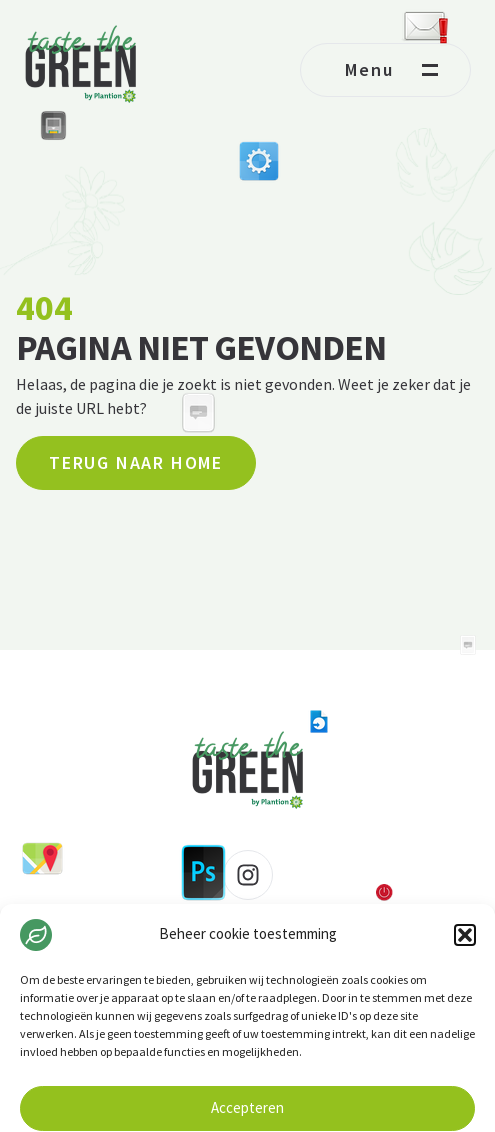  What do you see at coordinates (468, 645) in the screenshot?
I see `a SAMI subtitle or caption file` at bounding box center [468, 645].